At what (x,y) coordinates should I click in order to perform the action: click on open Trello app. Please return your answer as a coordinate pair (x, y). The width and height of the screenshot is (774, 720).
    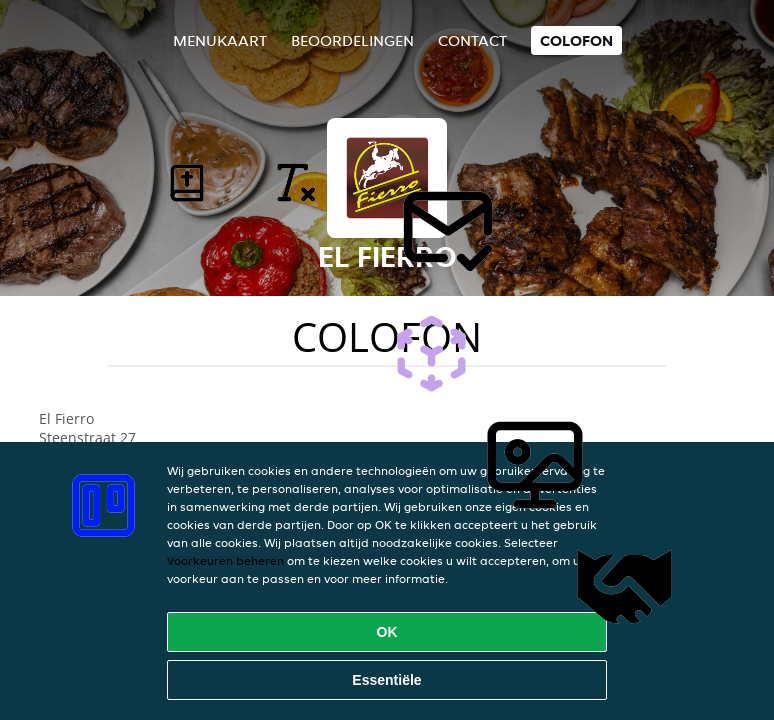
    Looking at the image, I should click on (103, 505).